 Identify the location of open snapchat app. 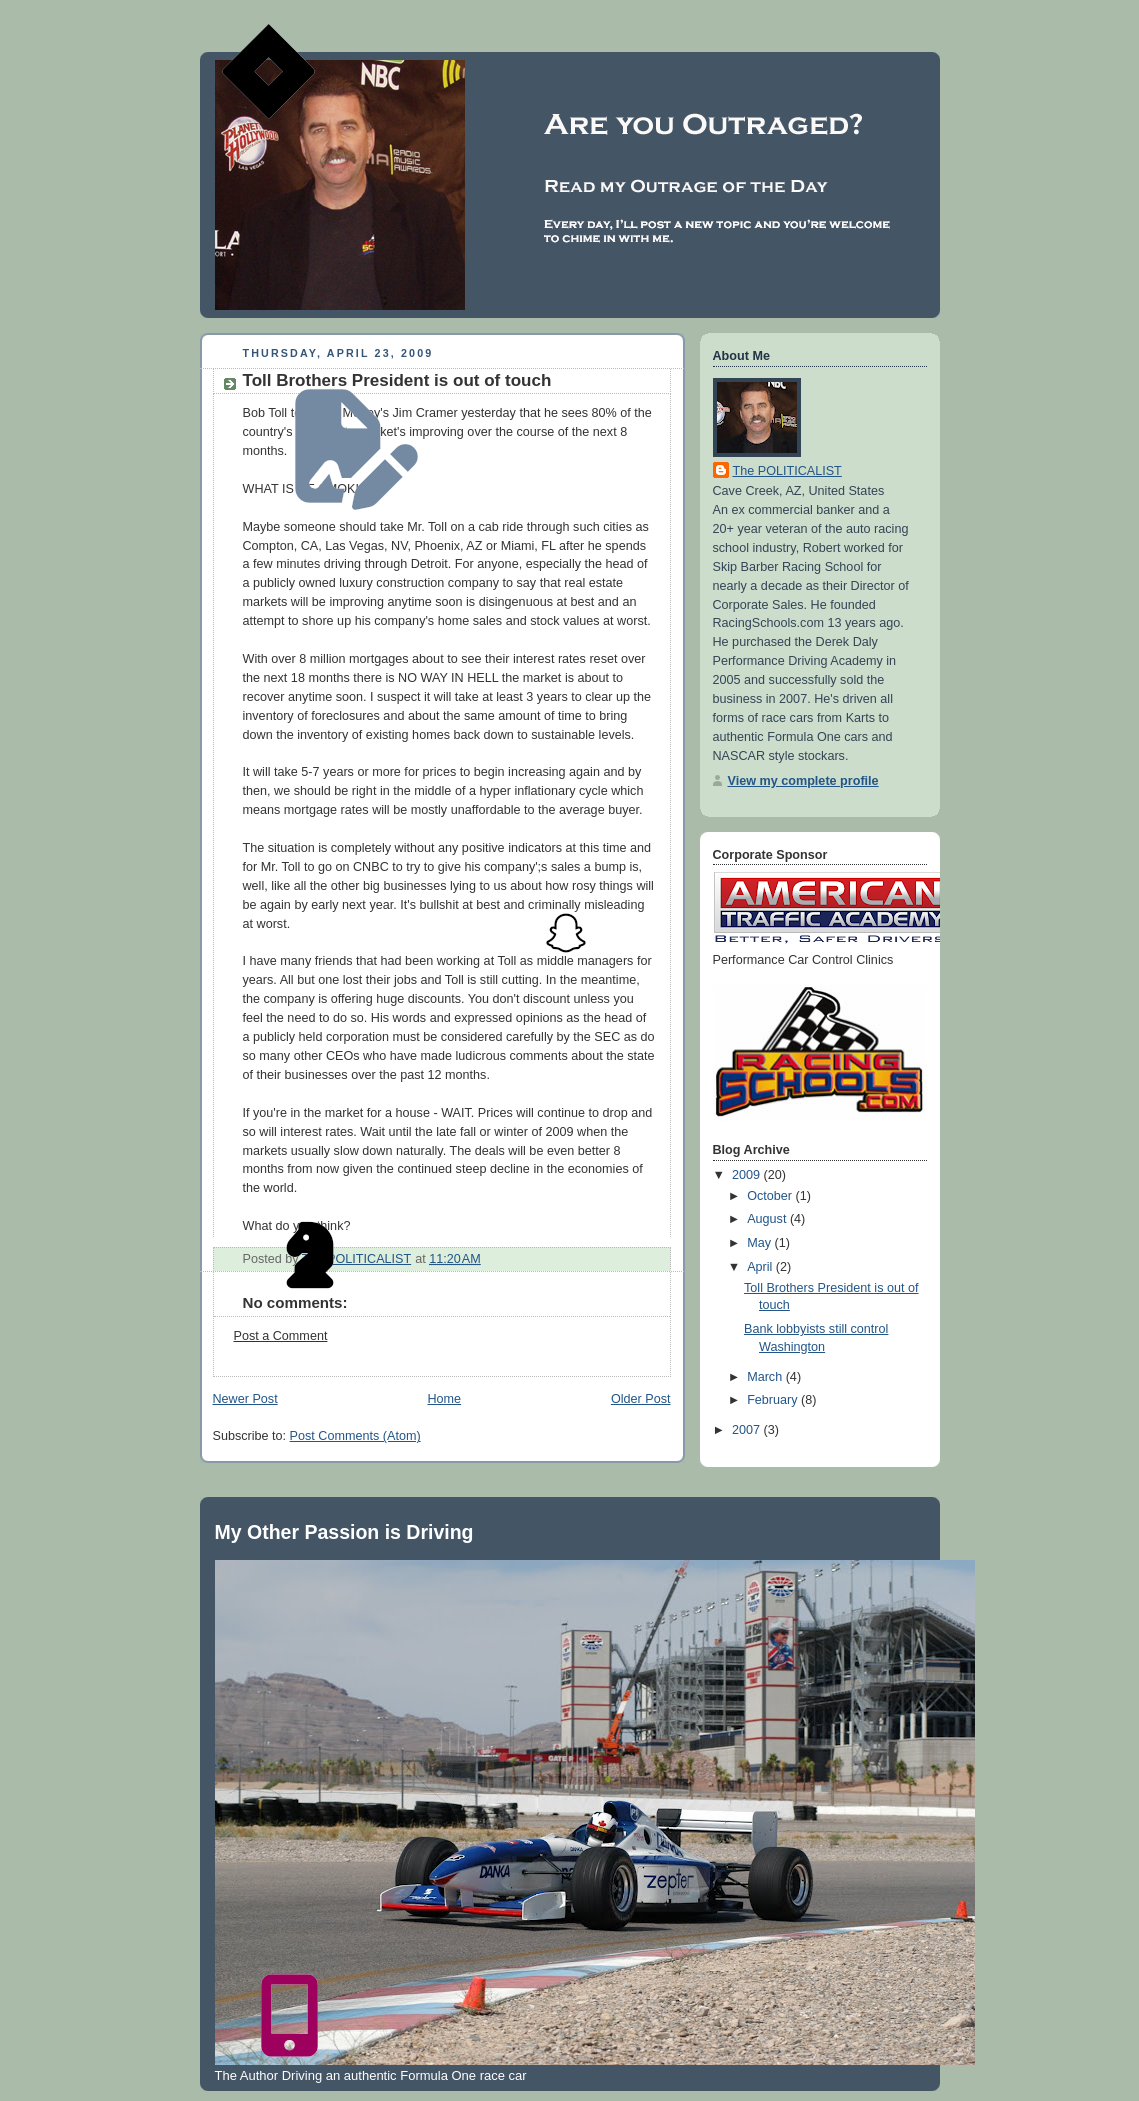
(566, 933).